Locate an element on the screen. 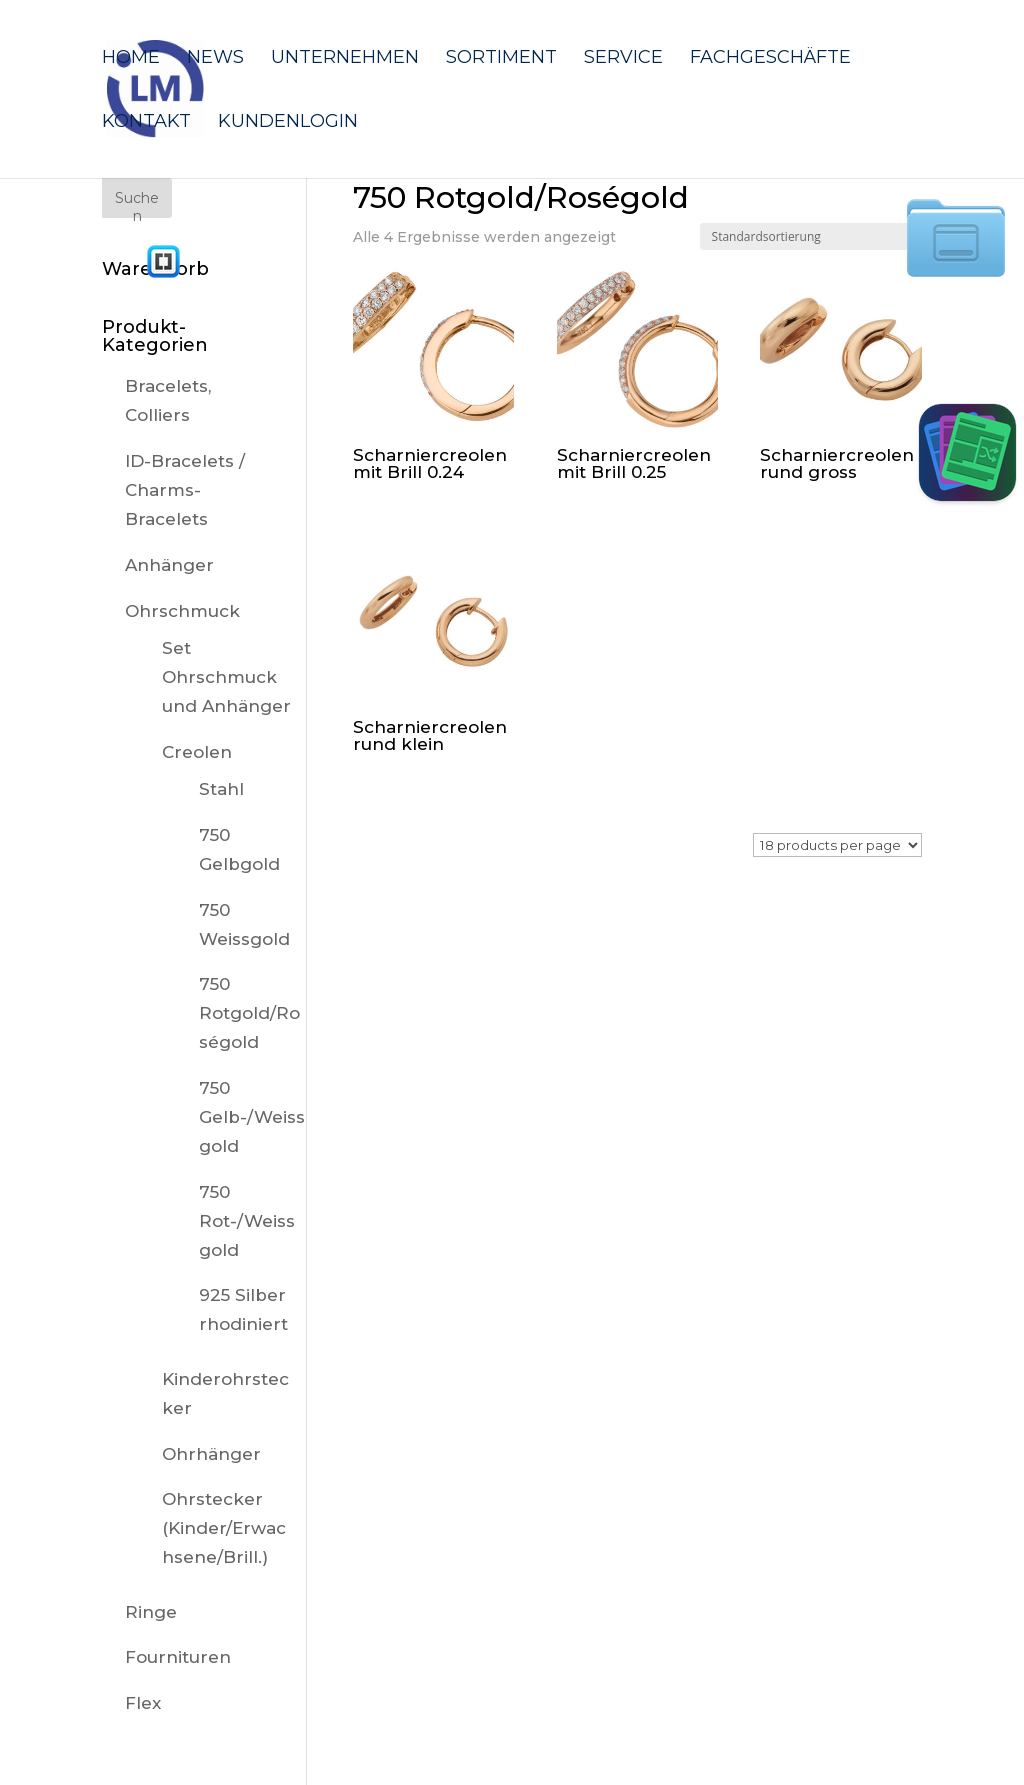  open your desktop folder is located at coordinates (956, 238).